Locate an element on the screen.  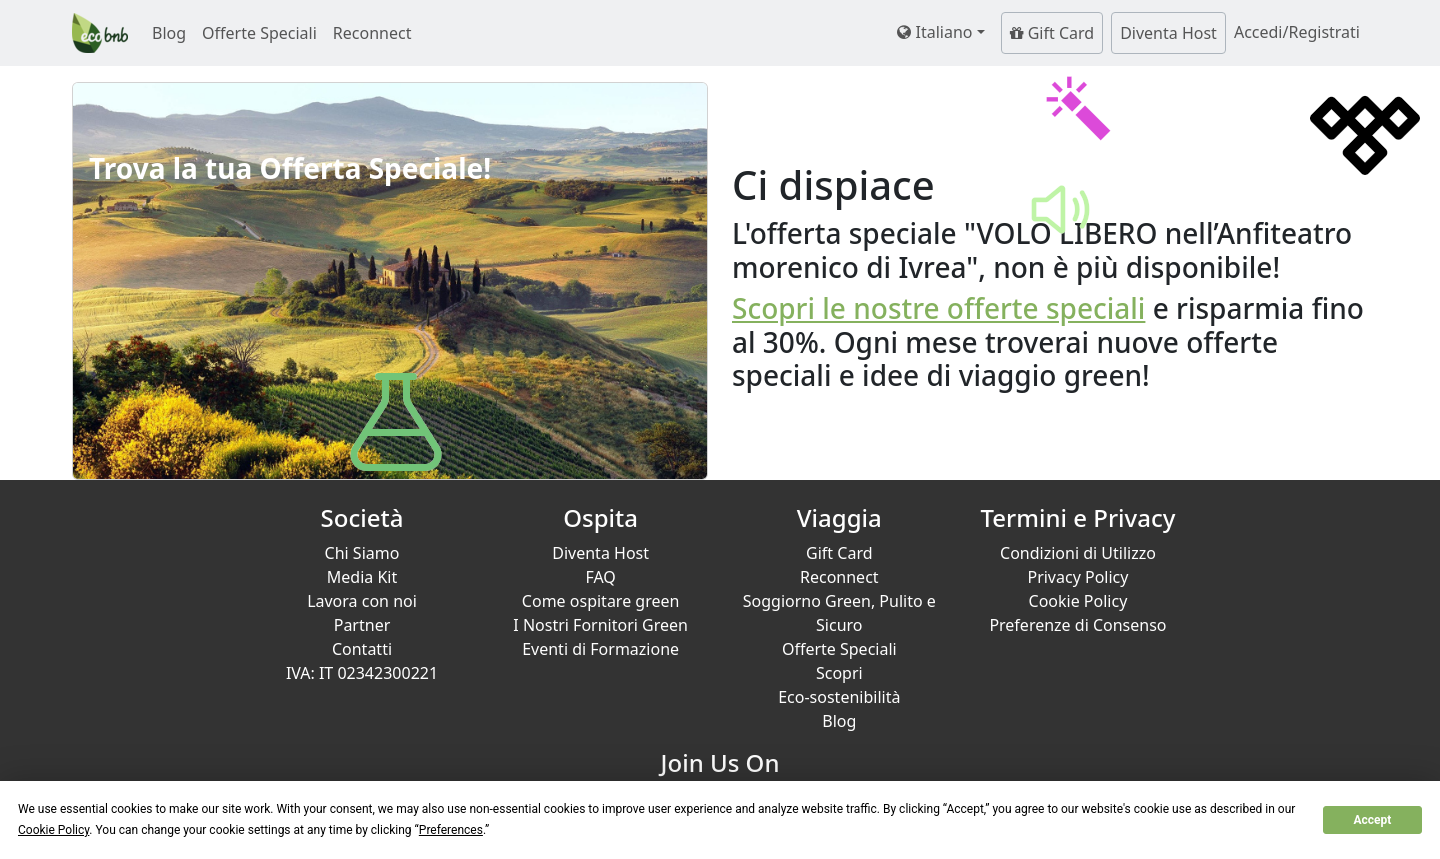
apply auto-enhance or magic adjustments is located at coordinates (1078, 108).